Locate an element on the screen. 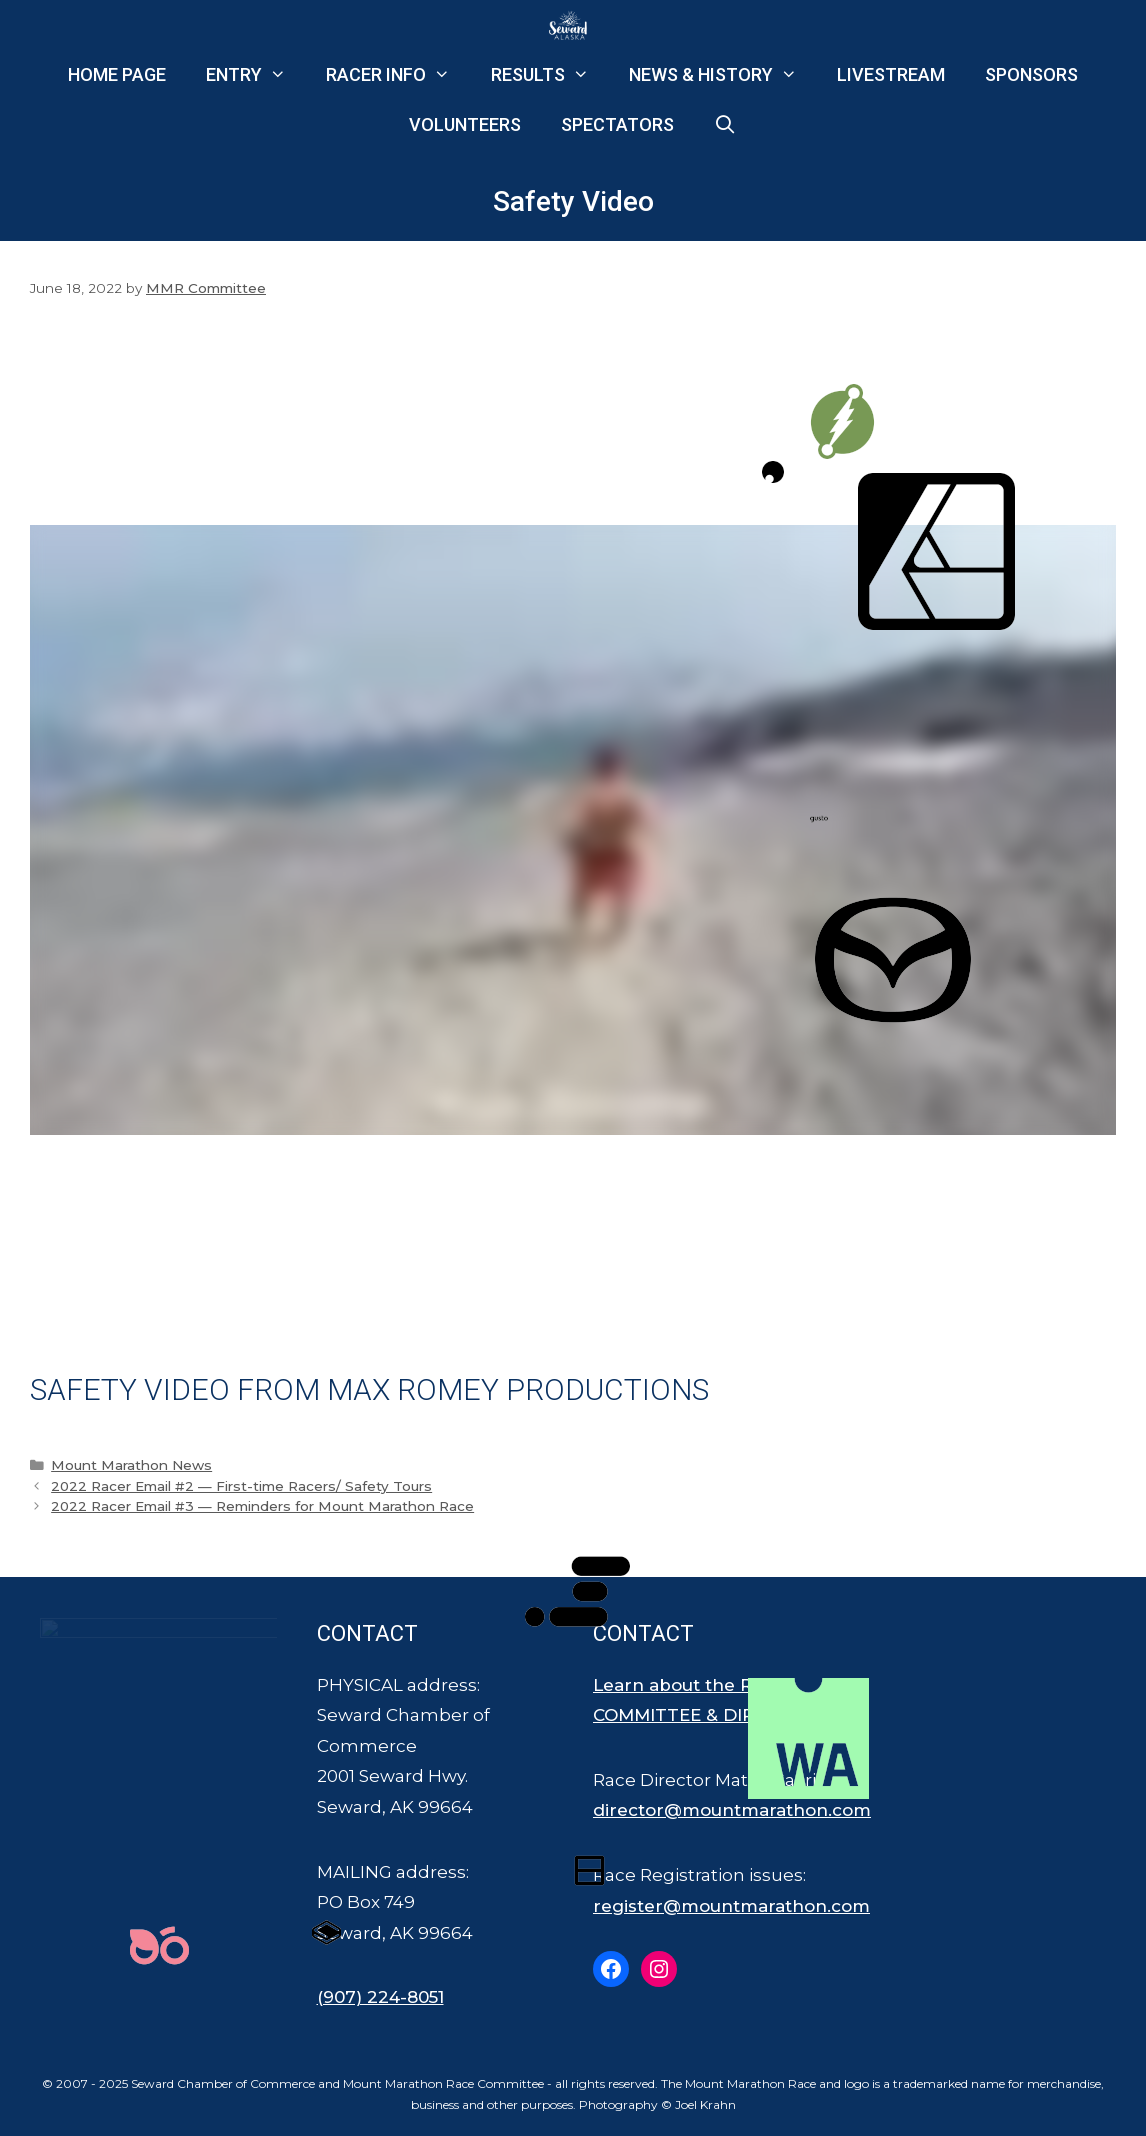 This screenshot has width=1146, height=2136. webassembly technology or framework indicator is located at coordinates (808, 1738).